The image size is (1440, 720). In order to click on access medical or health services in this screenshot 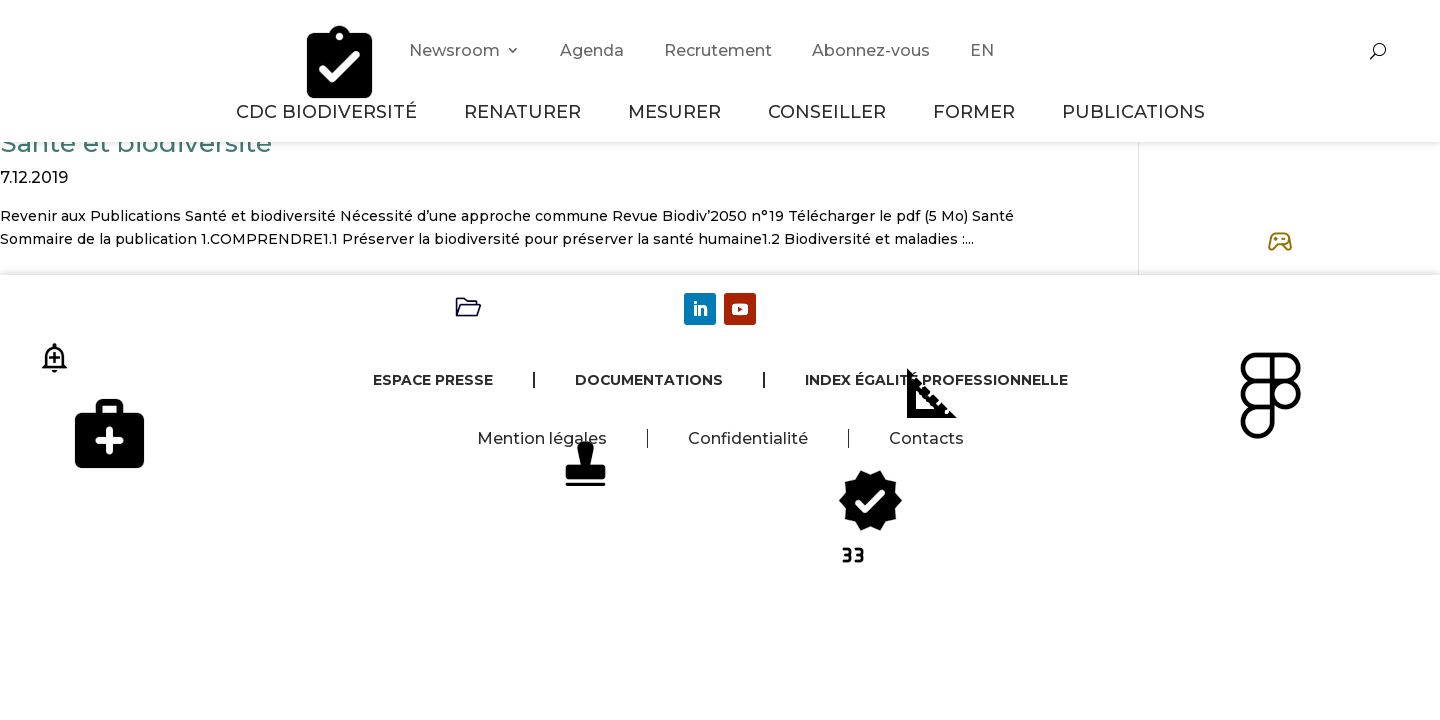, I will do `click(109, 433)`.